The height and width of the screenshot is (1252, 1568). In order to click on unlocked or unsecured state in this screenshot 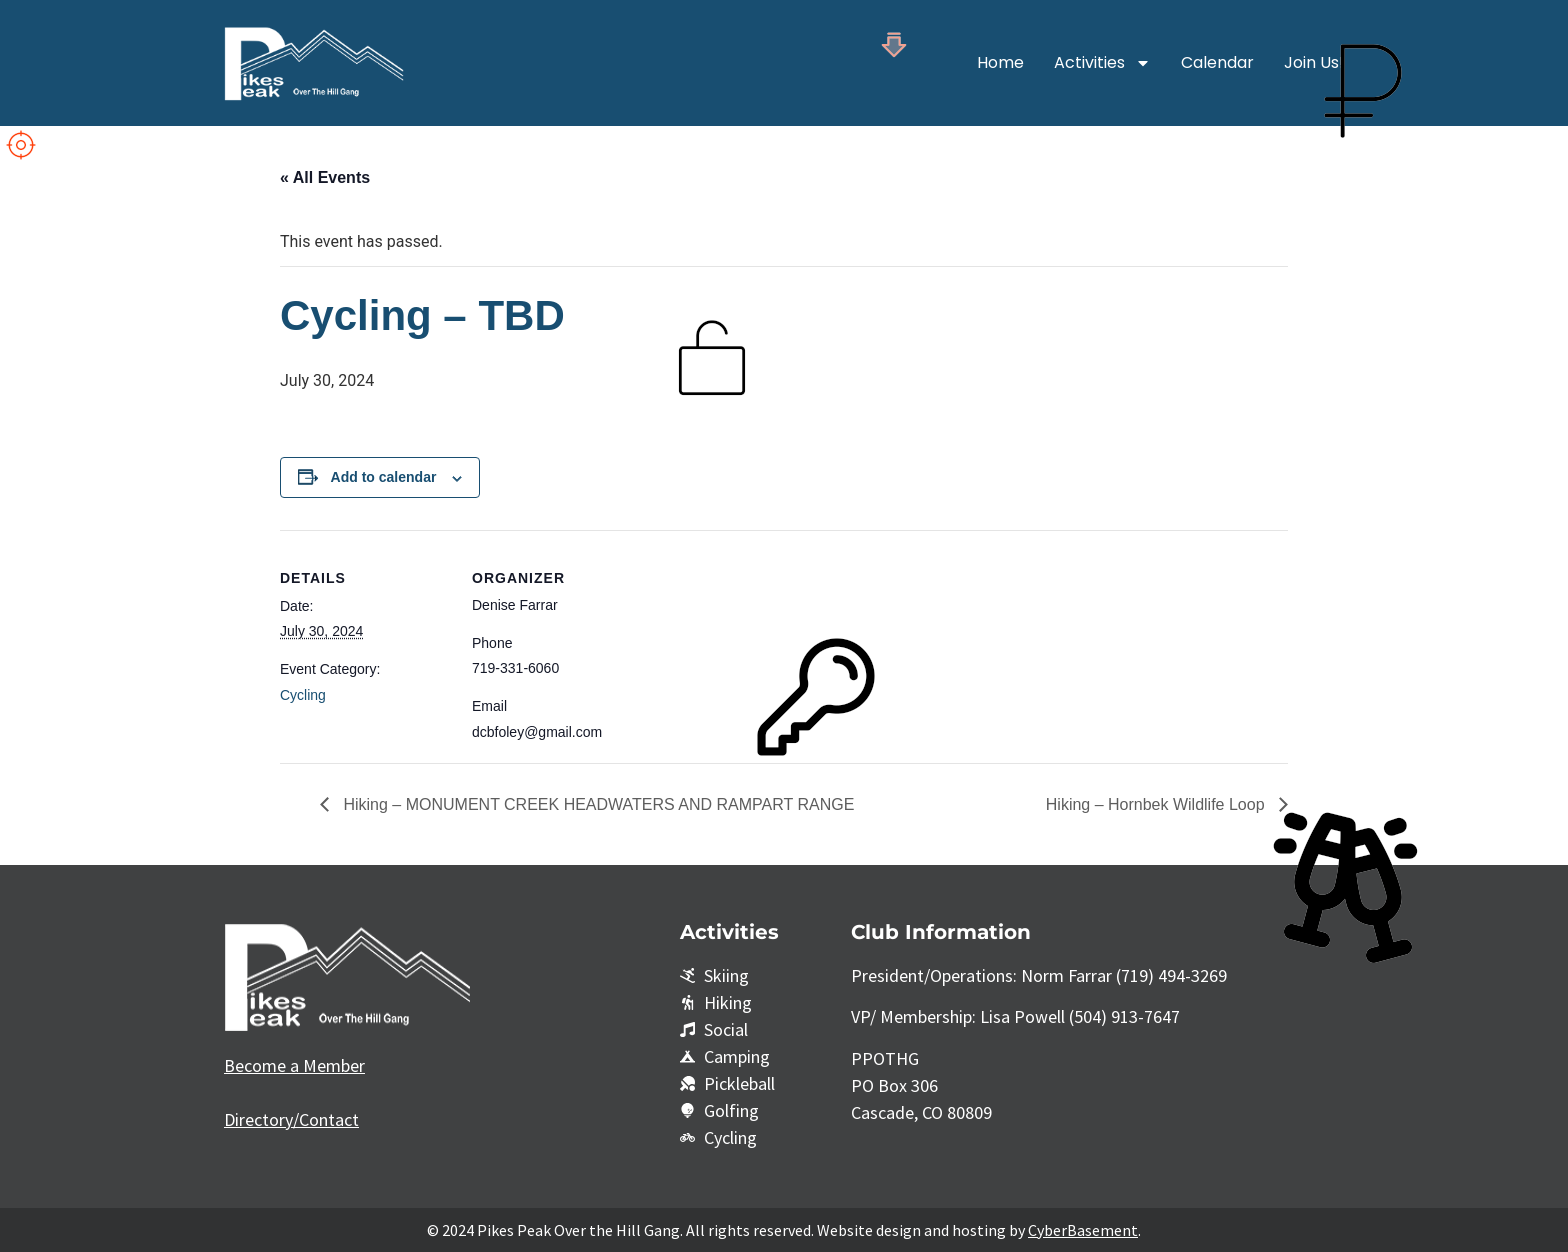, I will do `click(712, 362)`.